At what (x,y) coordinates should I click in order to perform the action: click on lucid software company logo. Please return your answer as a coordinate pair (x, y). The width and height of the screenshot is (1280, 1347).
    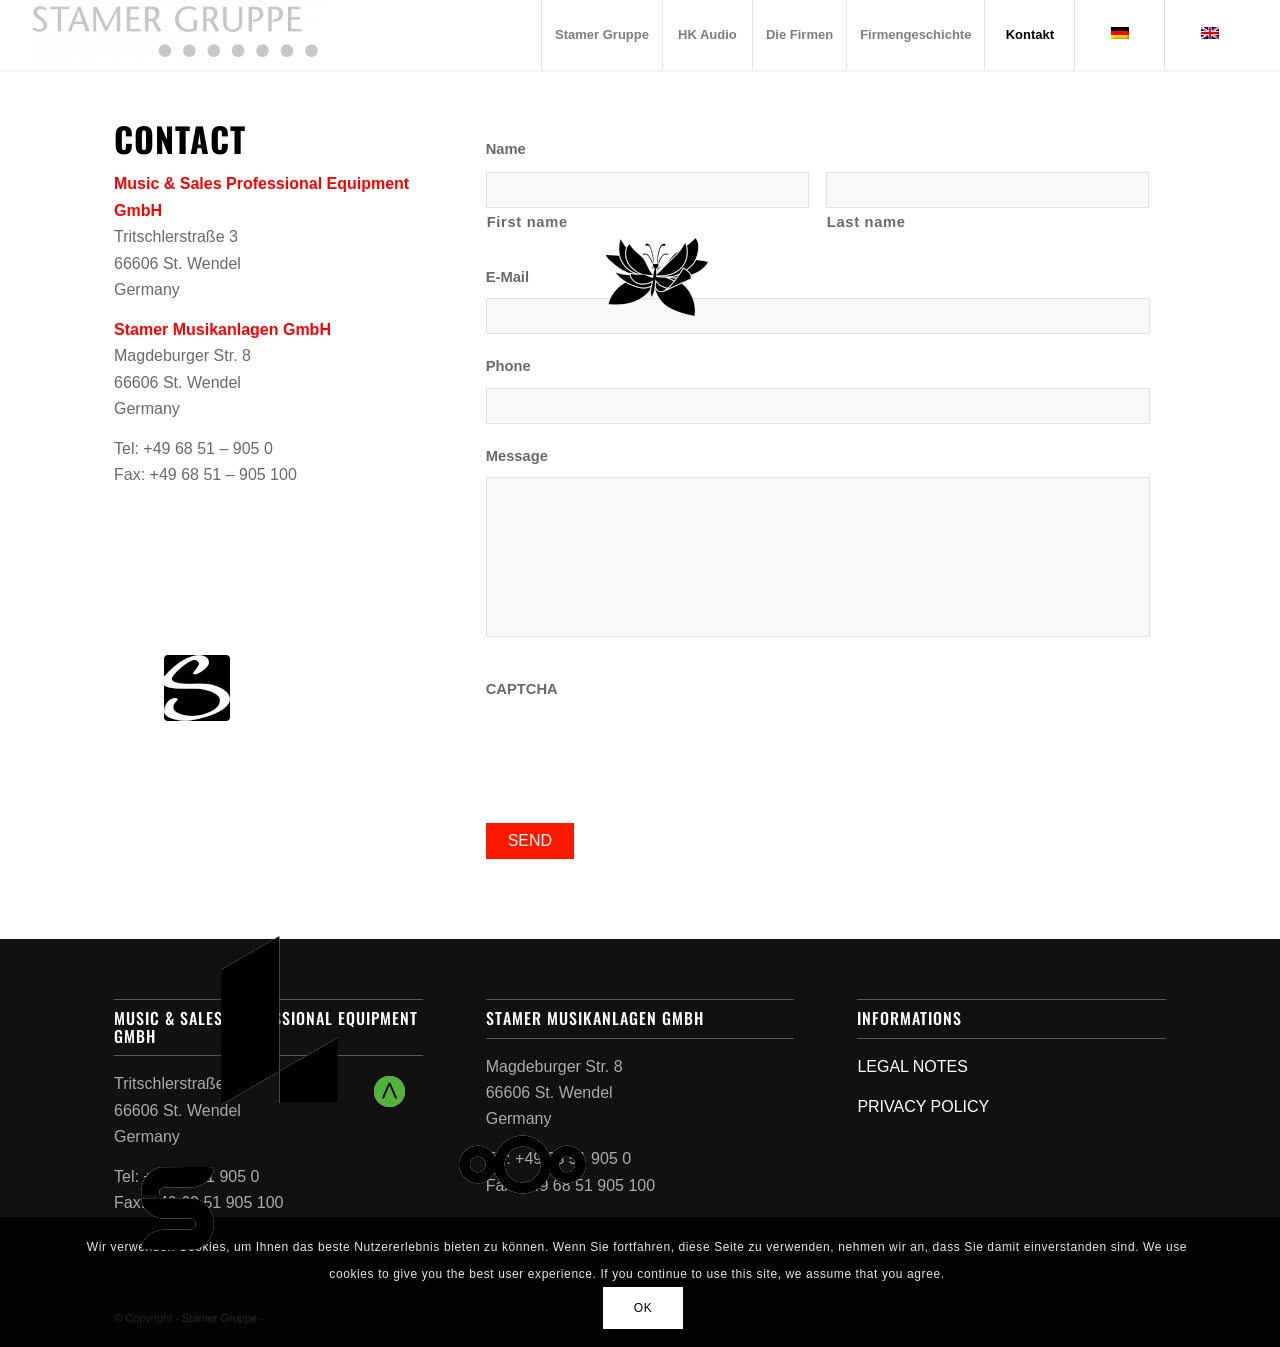
    Looking at the image, I should click on (279, 1020).